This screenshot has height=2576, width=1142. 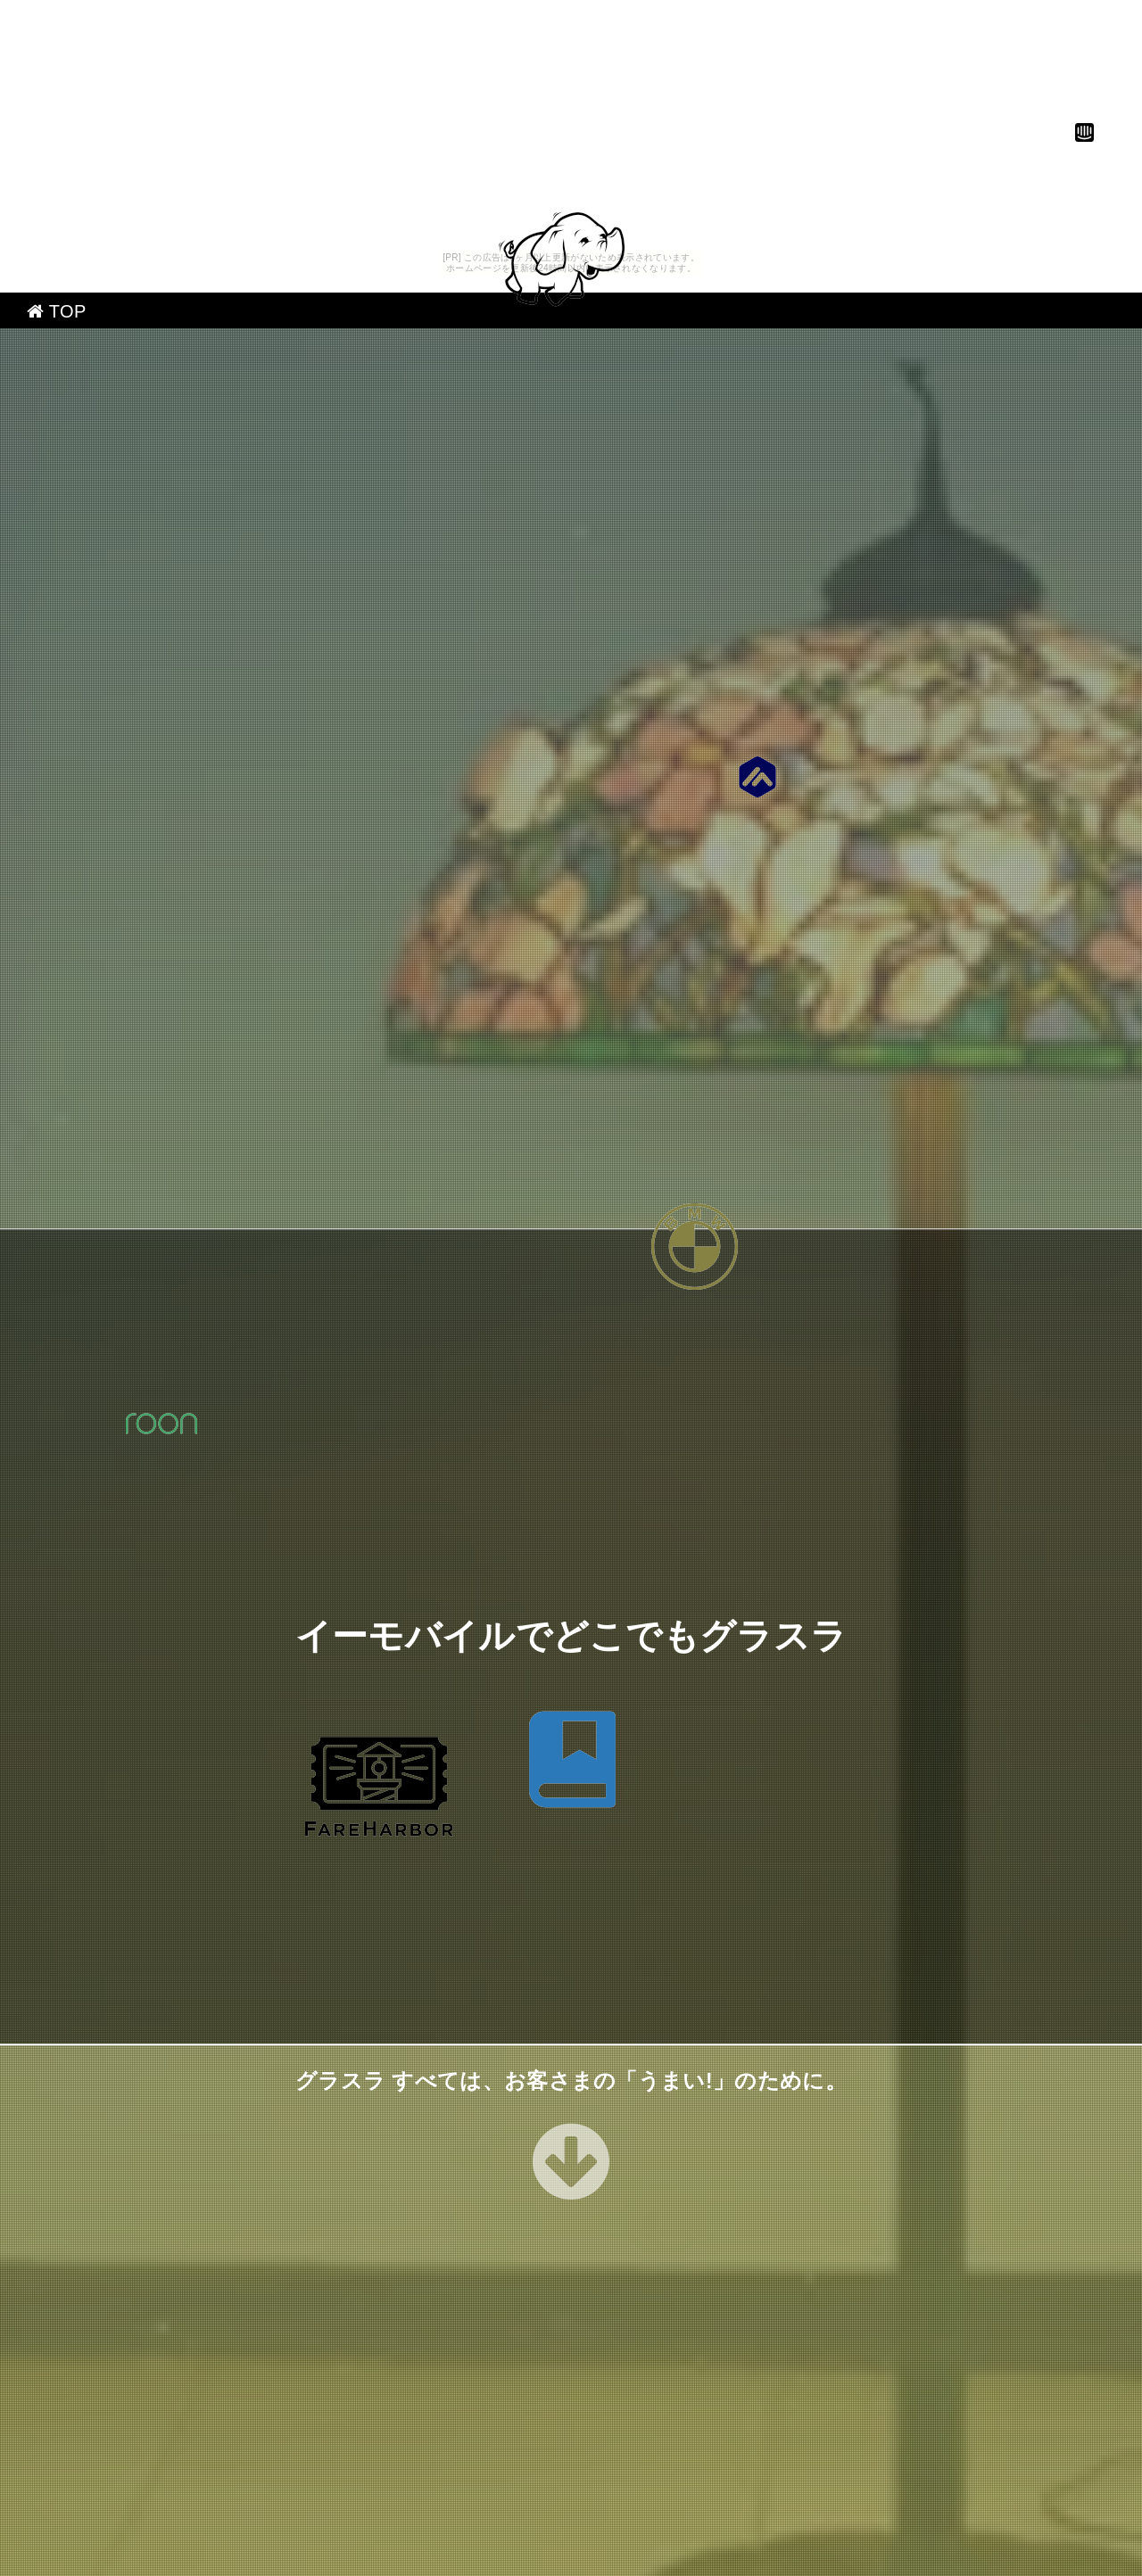 I want to click on open intercom chat support, so click(x=1084, y=132).